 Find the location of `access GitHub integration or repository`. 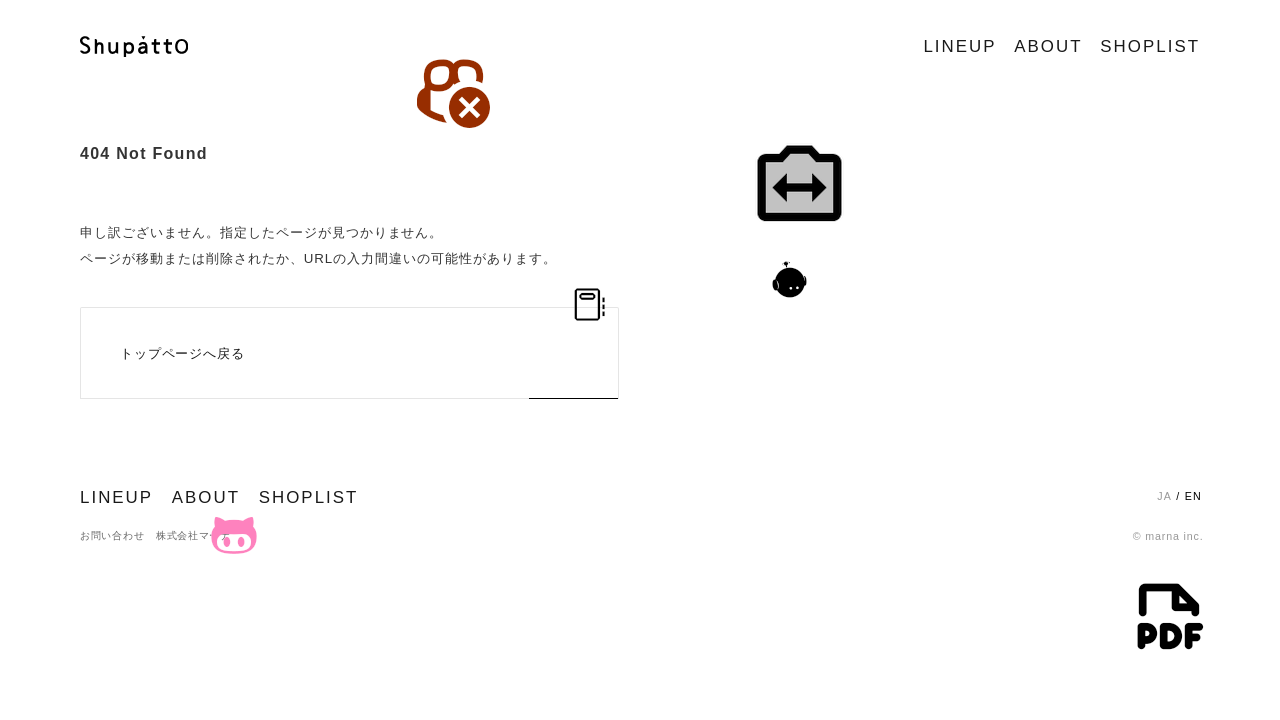

access GitHub integration or repository is located at coordinates (234, 534).